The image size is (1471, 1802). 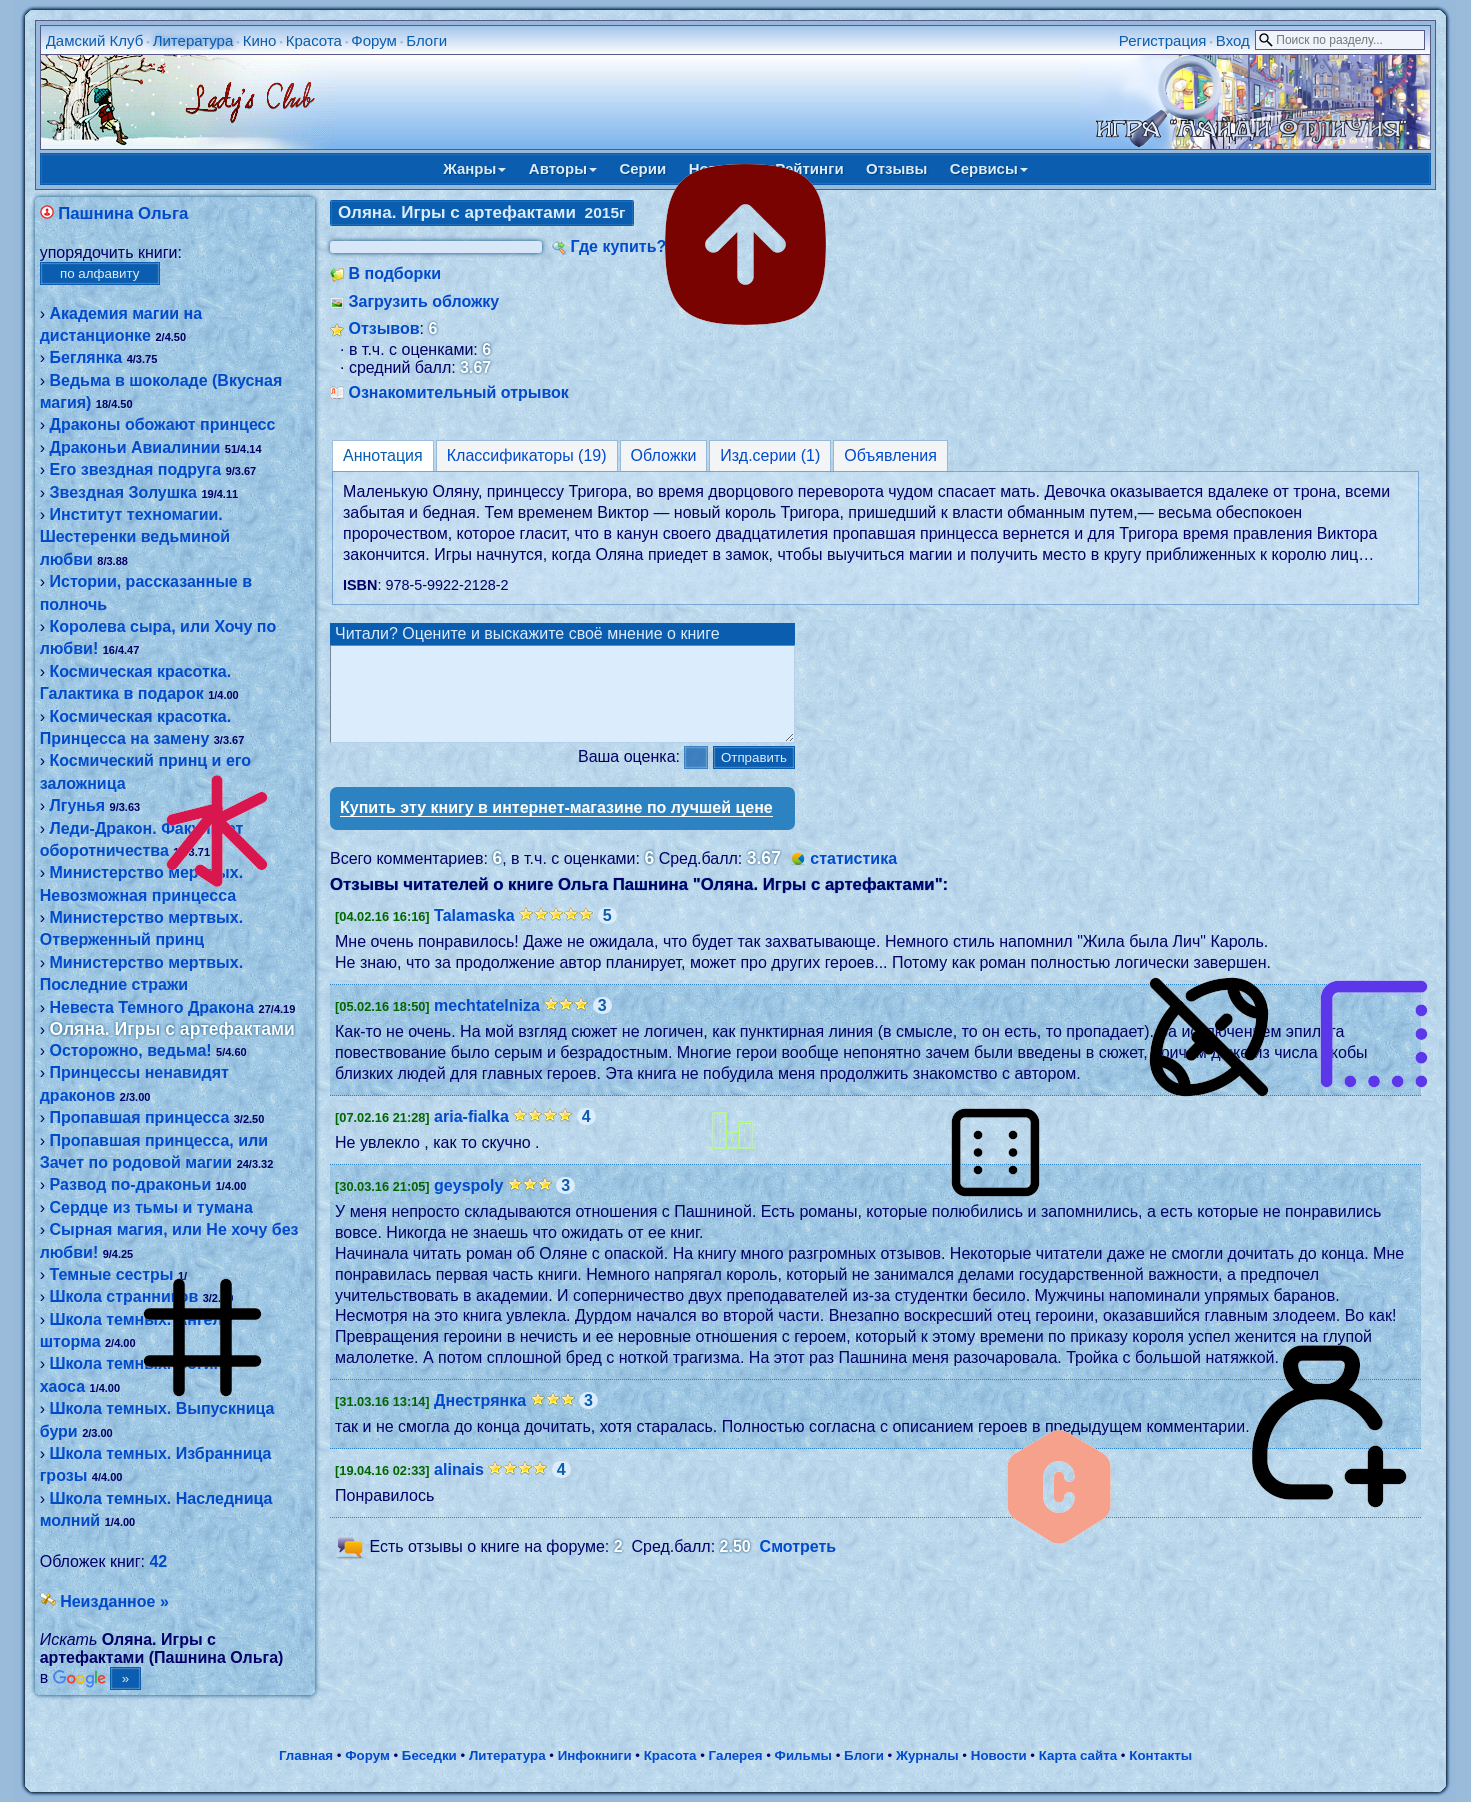 I want to click on randomize or shuffle content, so click(x=995, y=1152).